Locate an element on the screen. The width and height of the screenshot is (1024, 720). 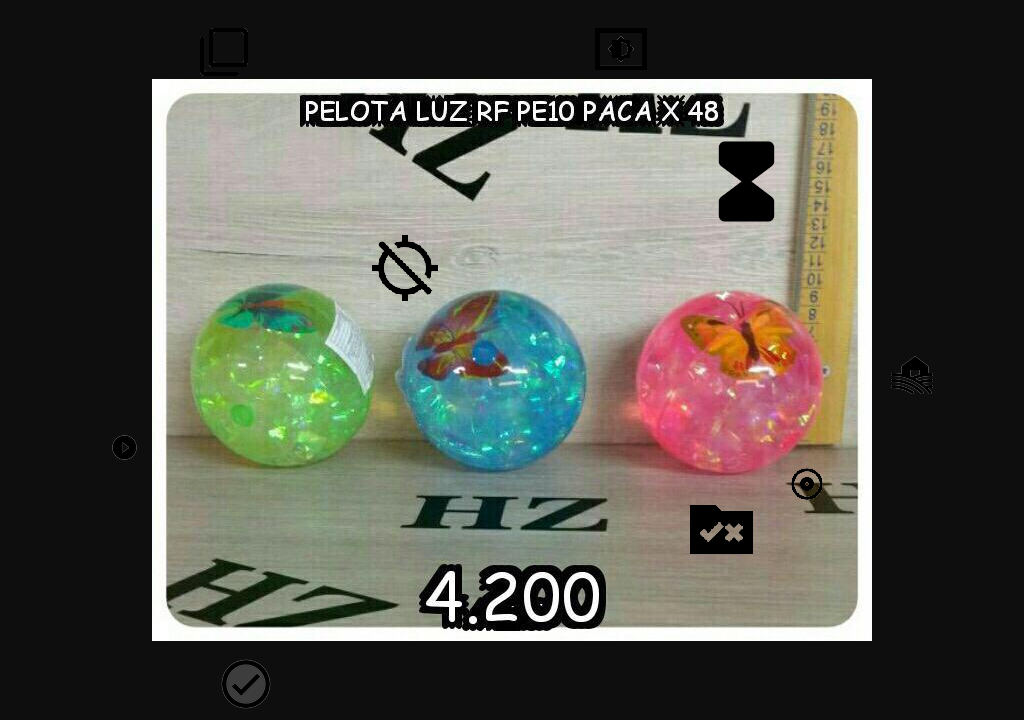
indicates GPS is turned off is located at coordinates (405, 268).